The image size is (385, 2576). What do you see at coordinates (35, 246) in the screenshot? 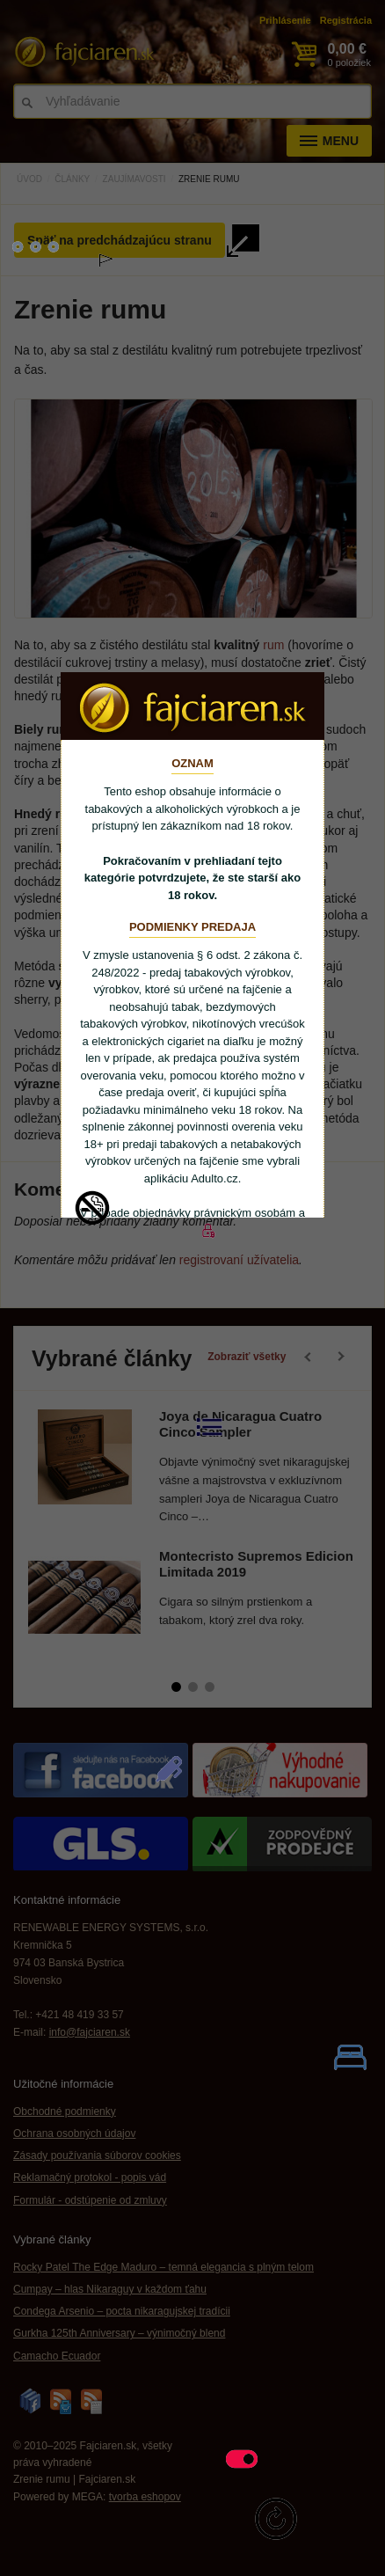
I see `access more options or actions` at bounding box center [35, 246].